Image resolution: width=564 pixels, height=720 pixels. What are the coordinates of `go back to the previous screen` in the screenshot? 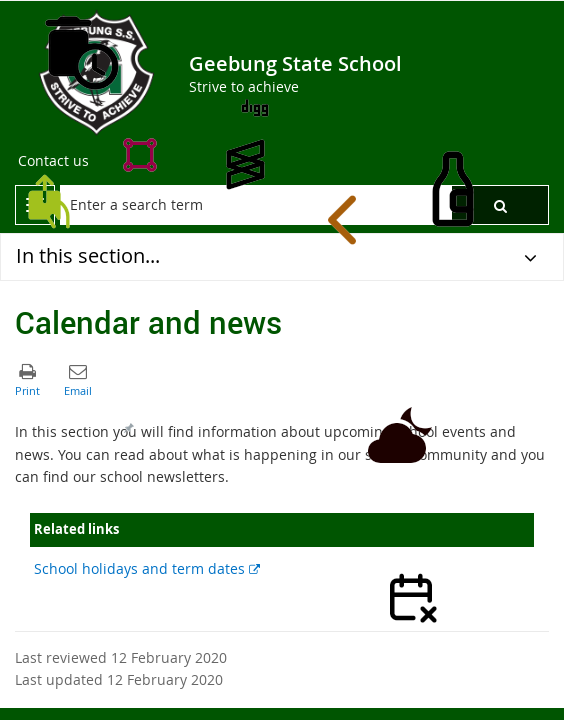 It's located at (342, 220).